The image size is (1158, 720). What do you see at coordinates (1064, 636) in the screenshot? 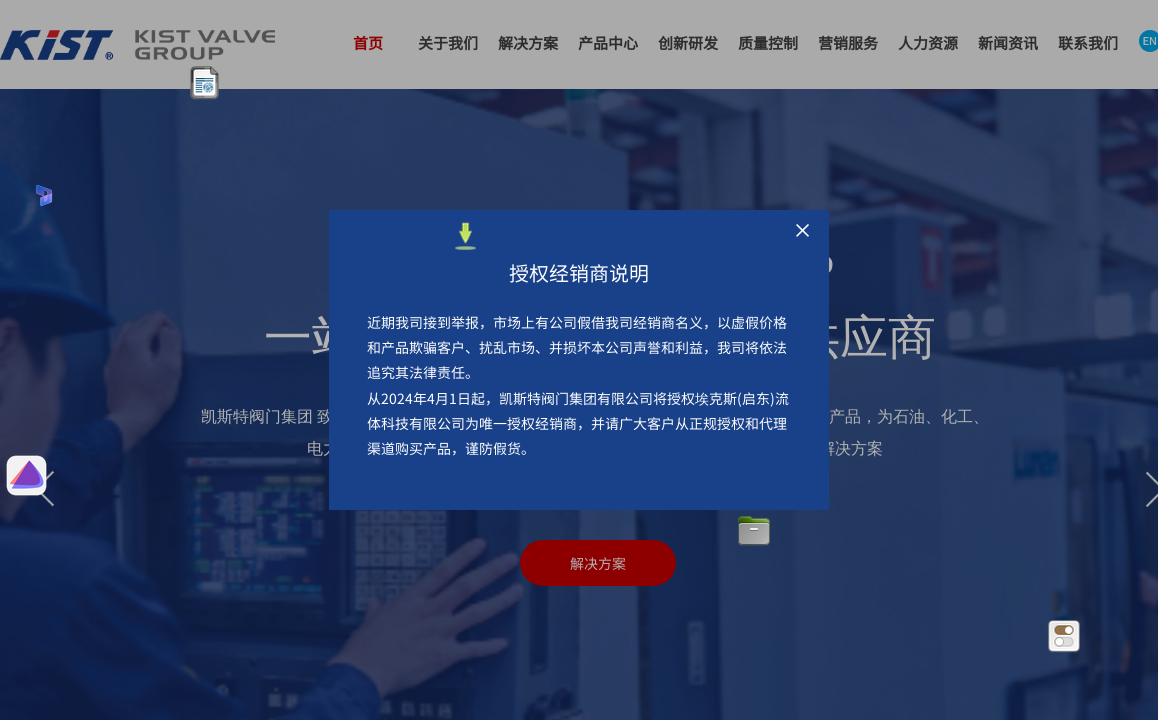
I see `open gnome tweaks to customize system settings` at bounding box center [1064, 636].